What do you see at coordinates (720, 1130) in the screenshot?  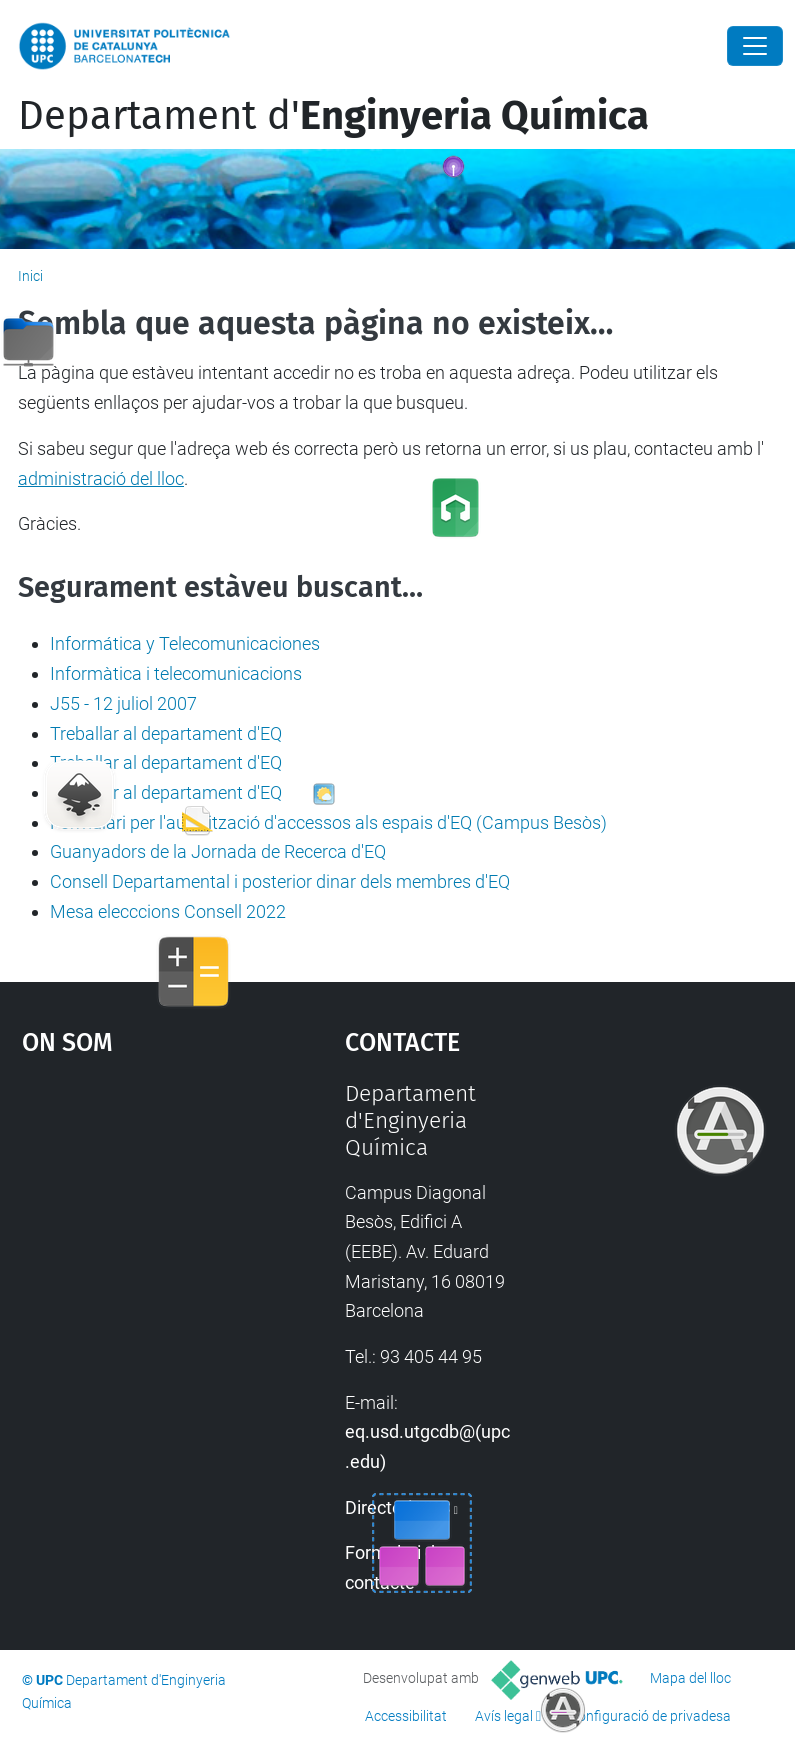 I see `check for available software updates` at bounding box center [720, 1130].